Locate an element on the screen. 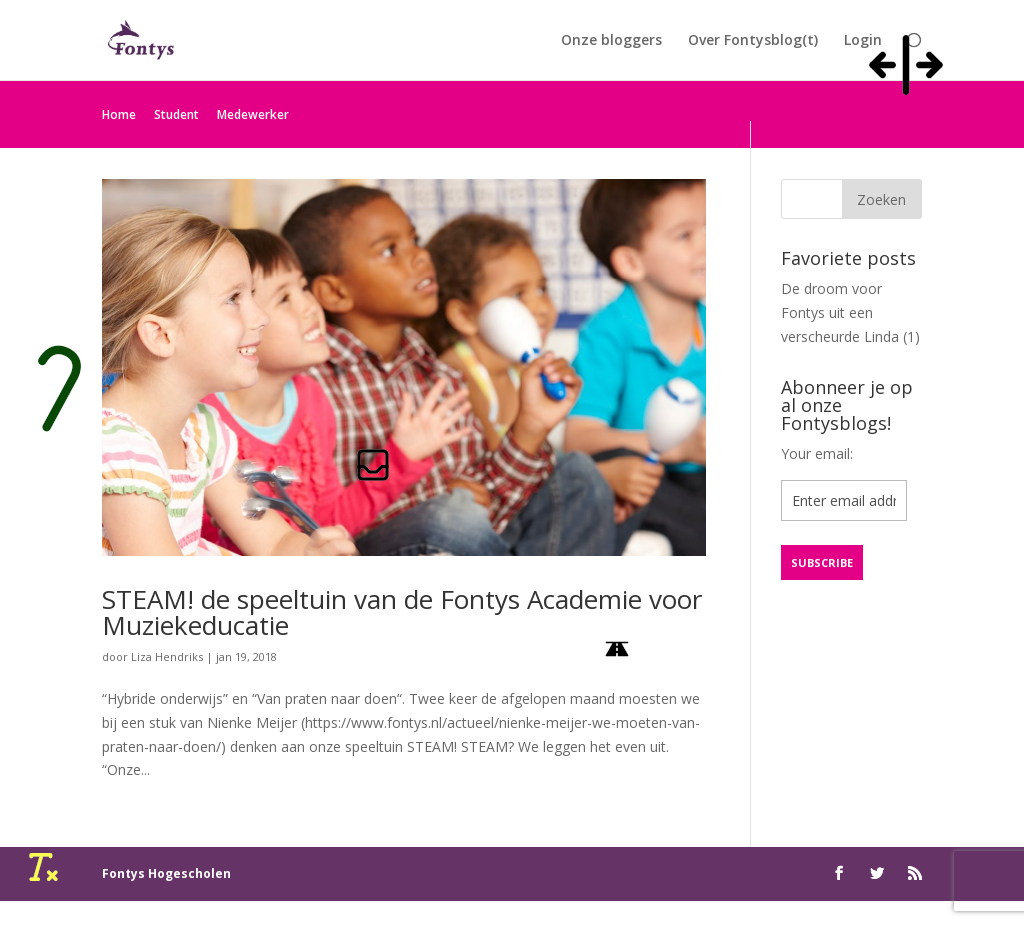  accessibility support or mobility assistance is located at coordinates (59, 388).